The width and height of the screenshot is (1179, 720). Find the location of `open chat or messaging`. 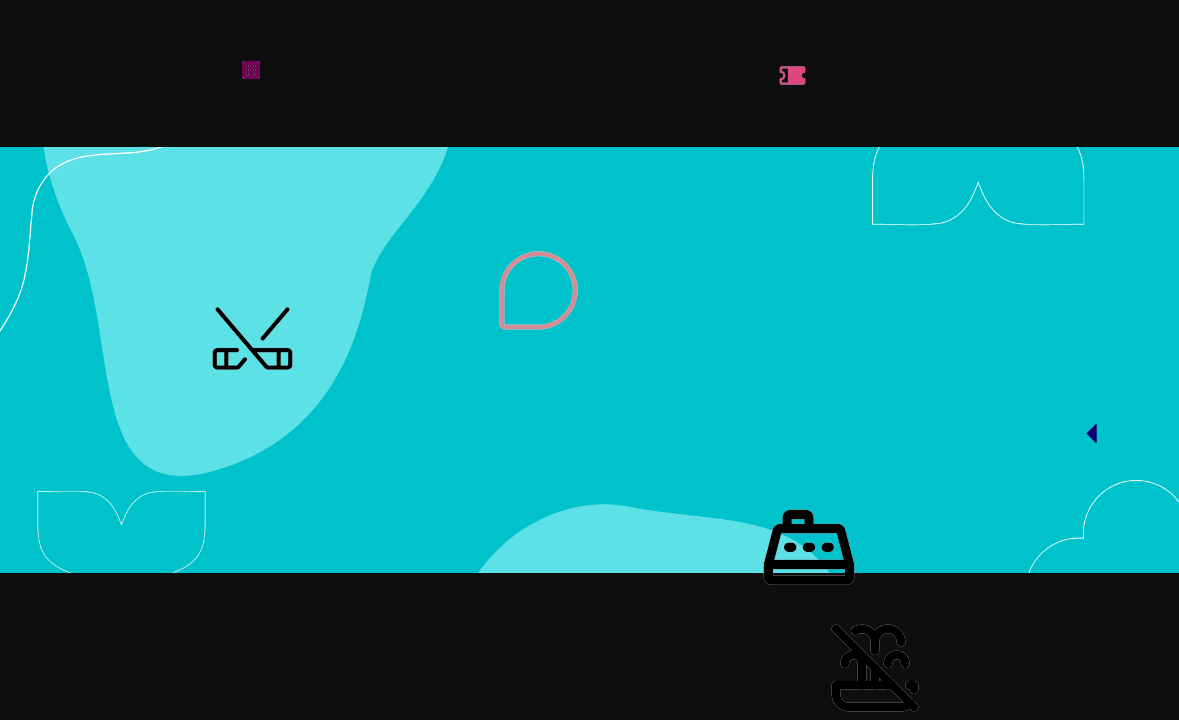

open chat or messaging is located at coordinates (537, 292).